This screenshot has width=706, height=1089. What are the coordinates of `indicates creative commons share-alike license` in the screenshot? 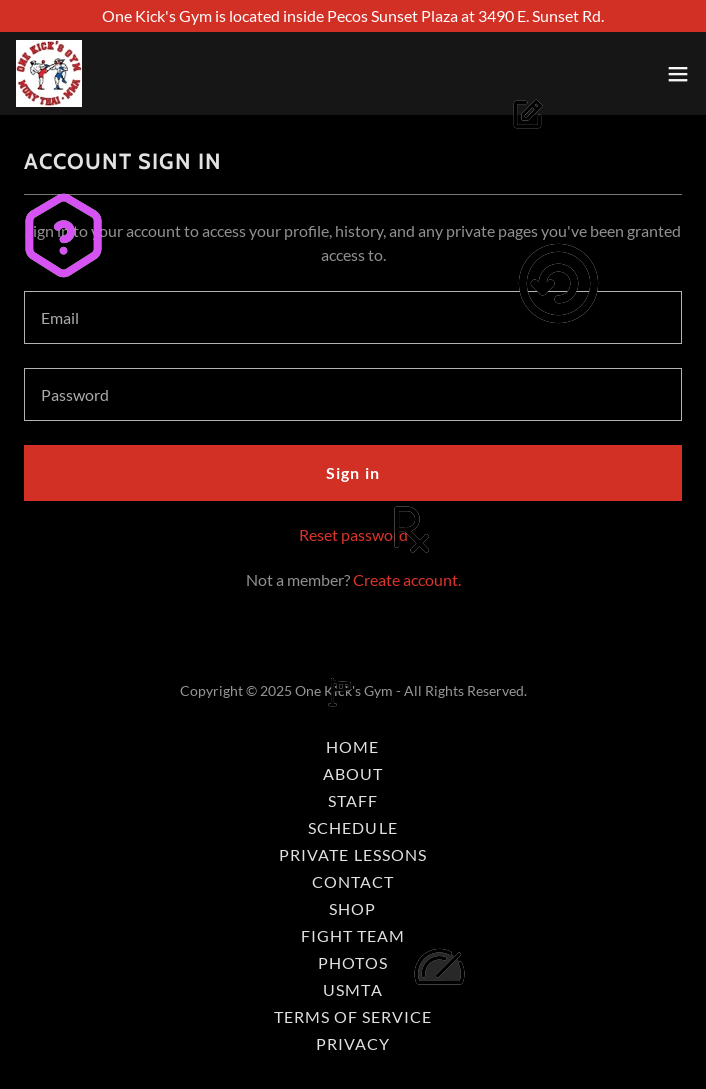 It's located at (558, 283).